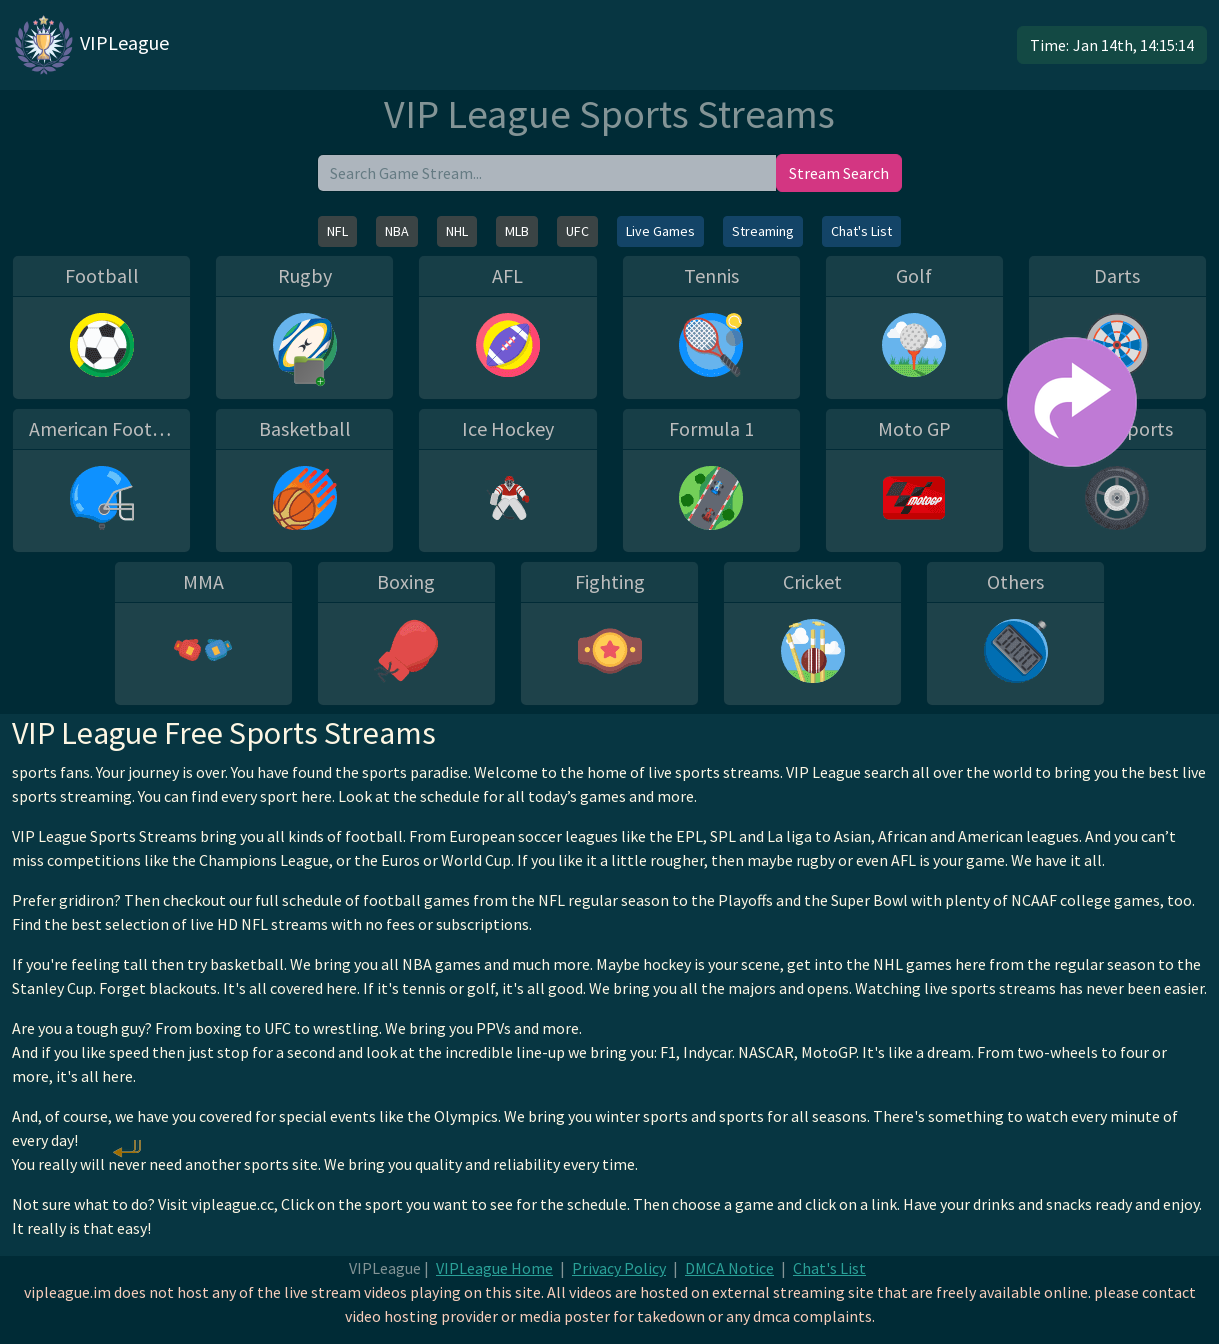  Describe the element at coordinates (126, 1146) in the screenshot. I see `reply to all recipients of an email` at that location.